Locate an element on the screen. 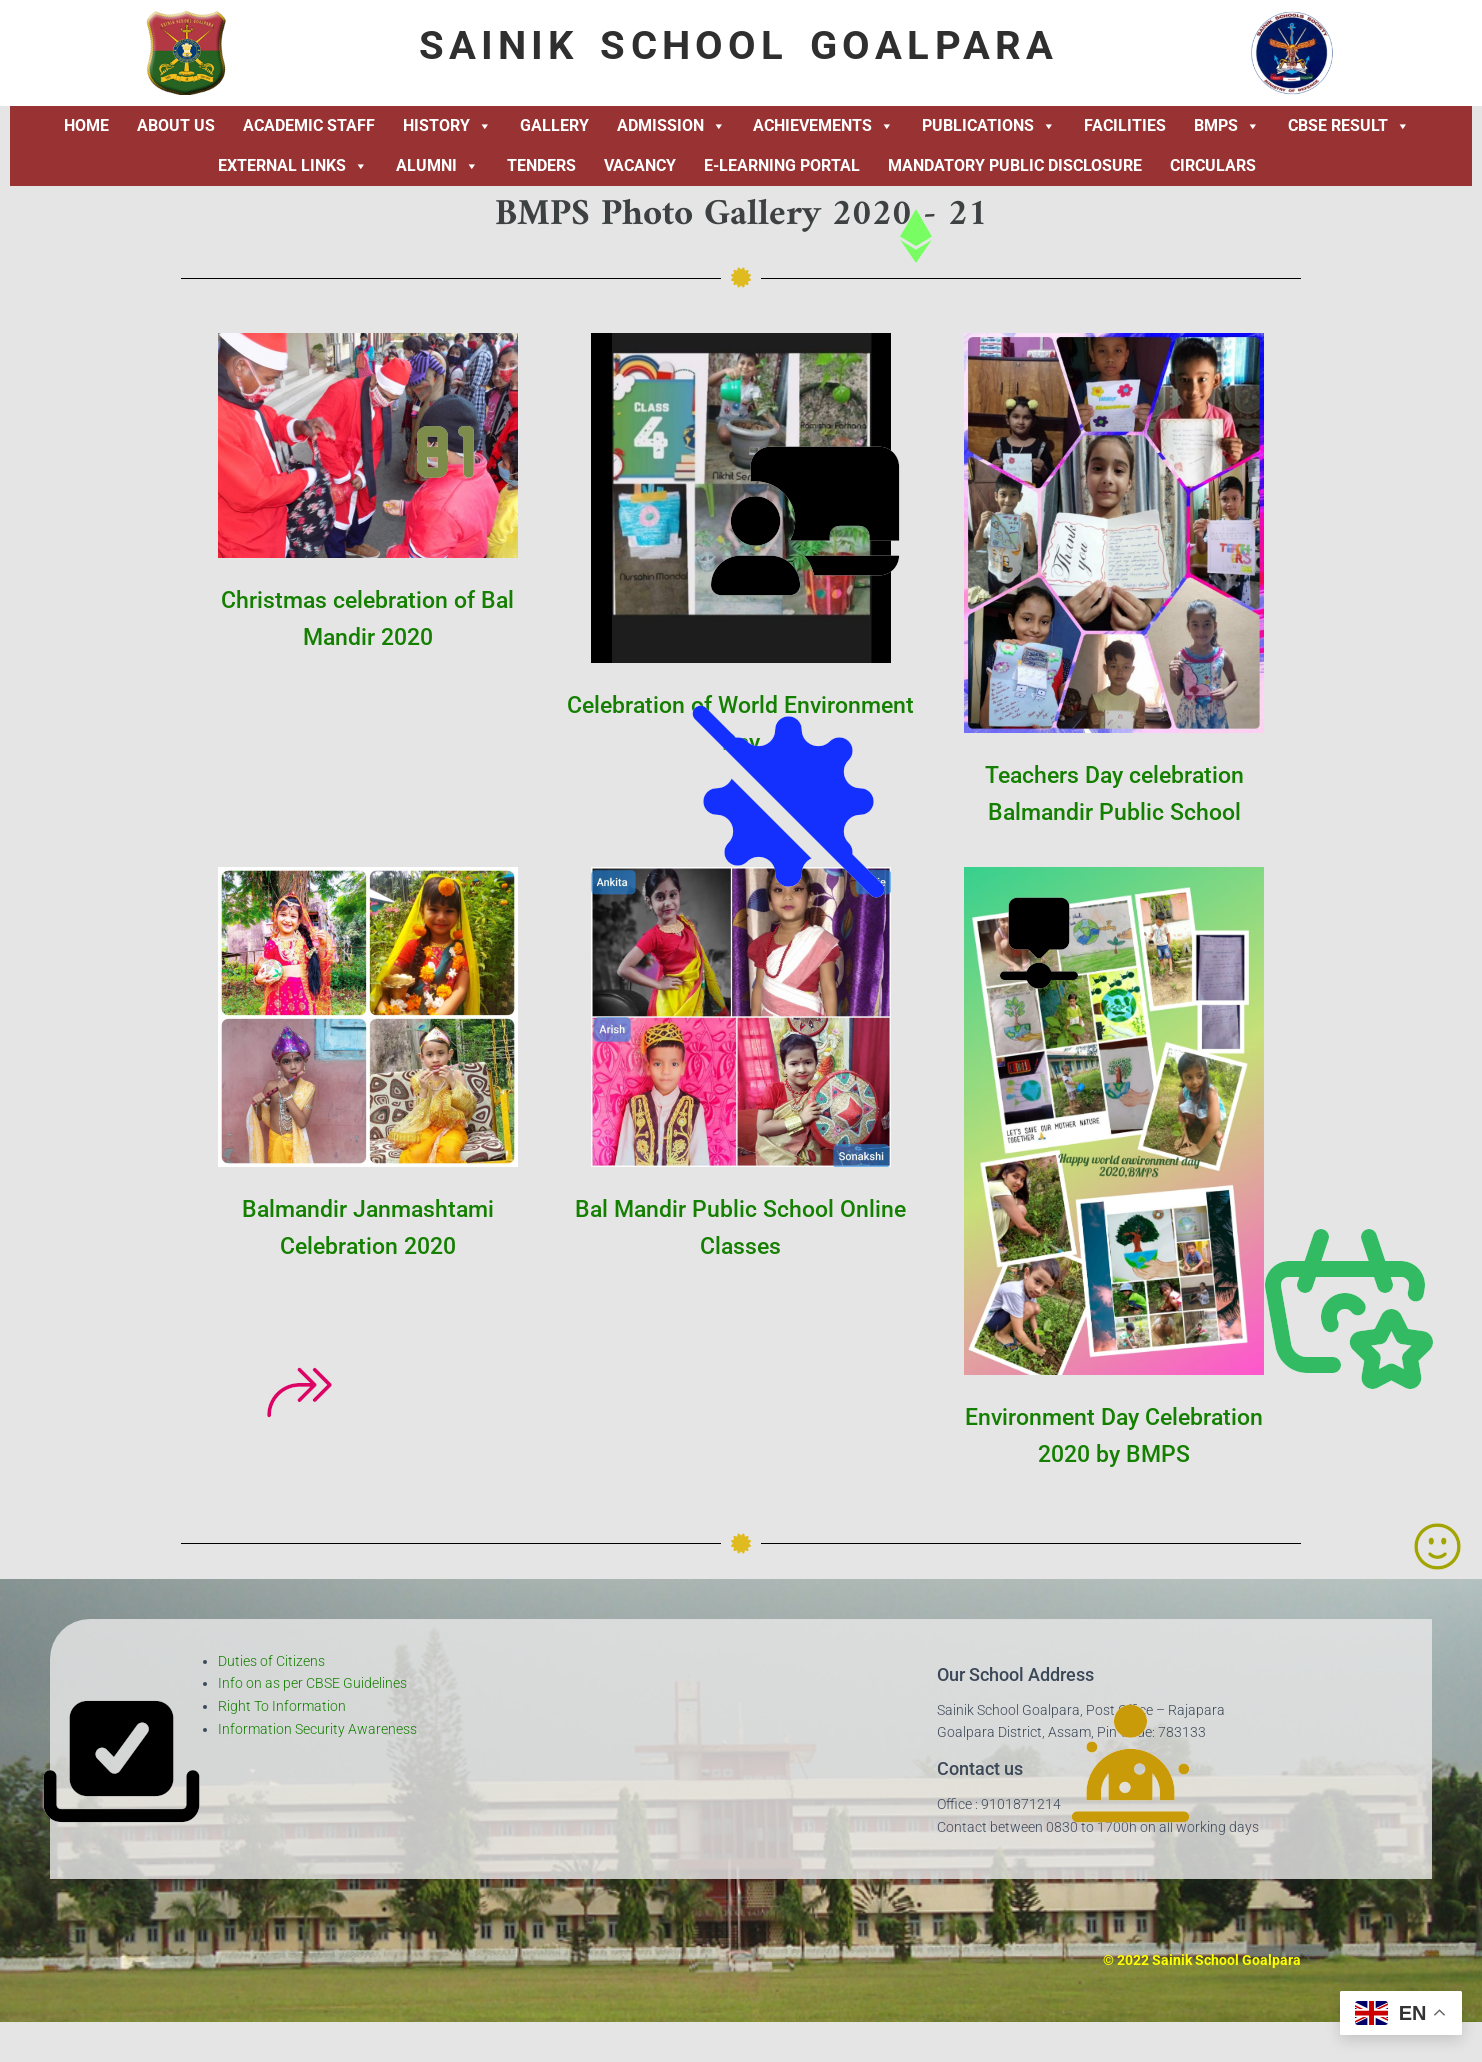 This screenshot has height=2062, width=1482. view event details on a timeline is located at coordinates (1039, 941).